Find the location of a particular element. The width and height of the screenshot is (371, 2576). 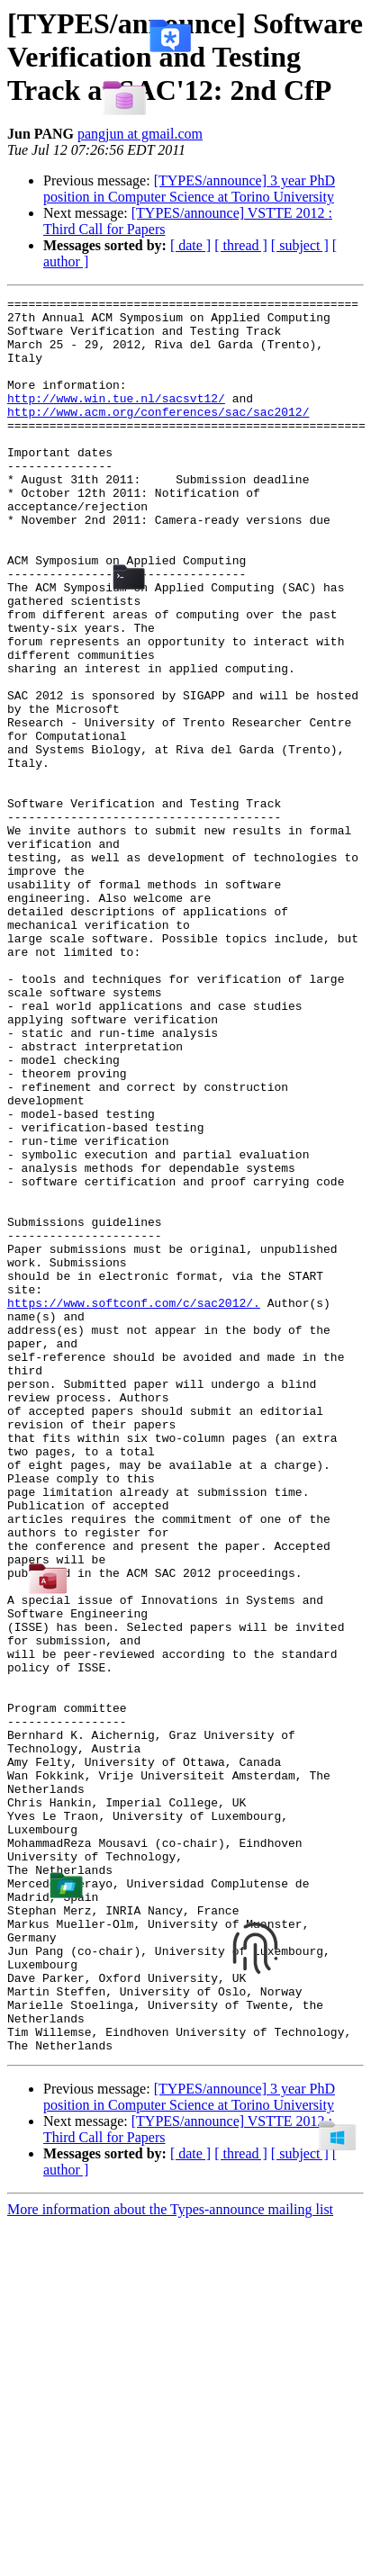

open folder containing LibreOffice Base database files is located at coordinates (124, 99).